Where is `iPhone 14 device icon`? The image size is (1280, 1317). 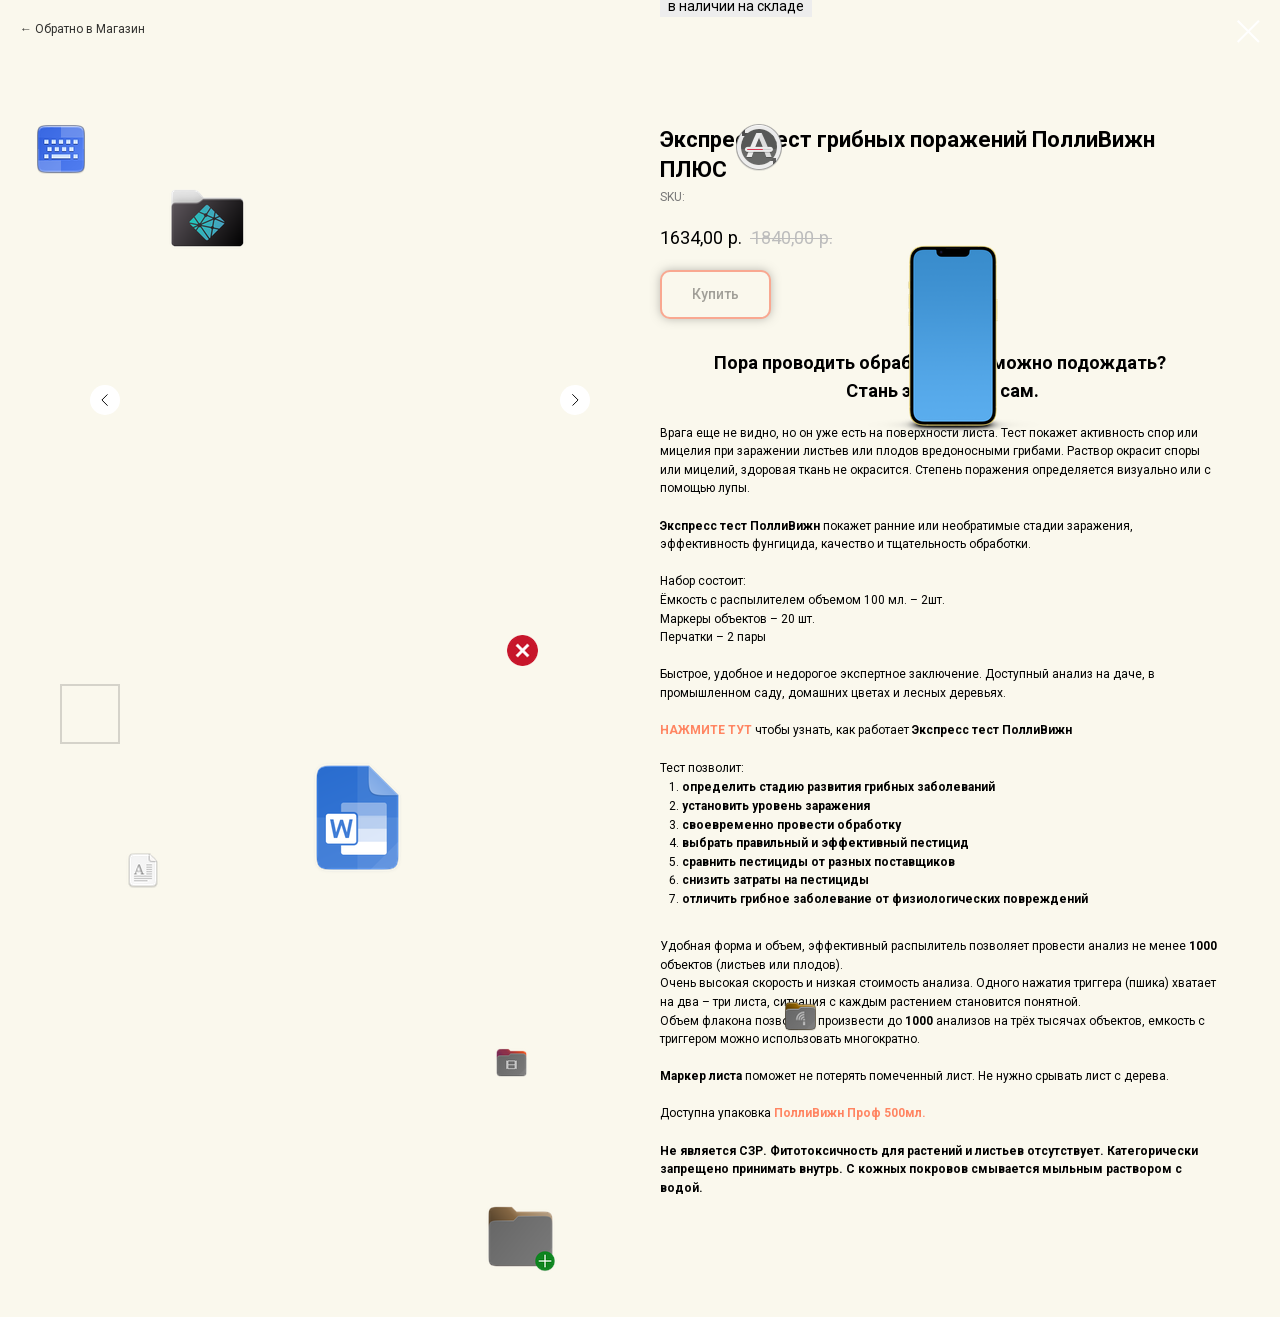
iPhone 14 device icon is located at coordinates (953, 339).